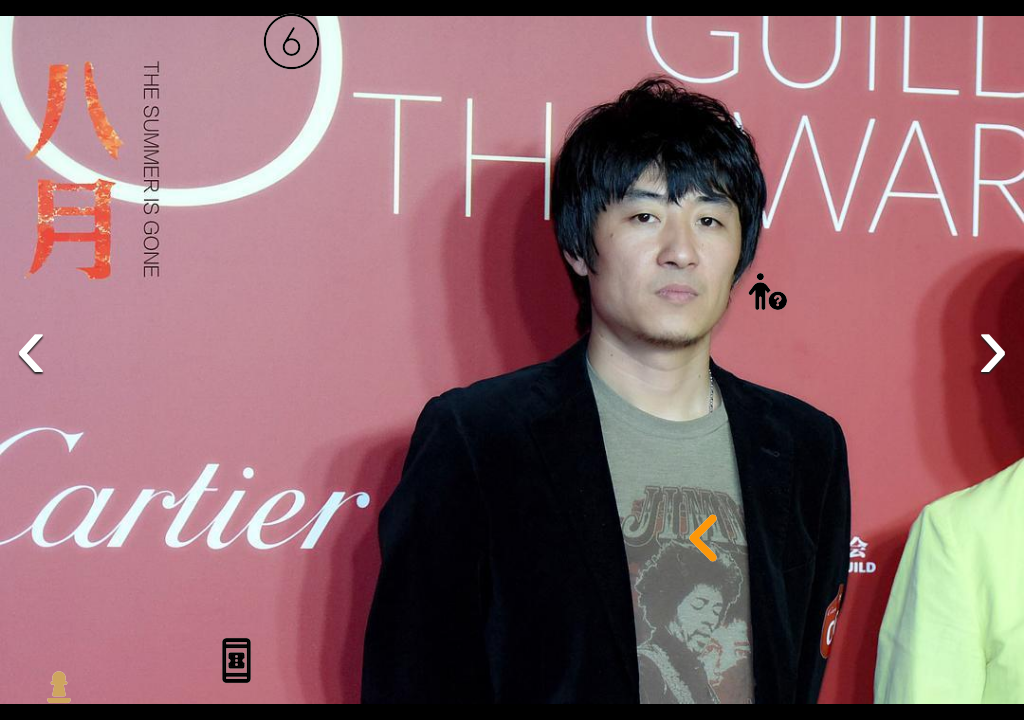  Describe the element at coordinates (236, 660) in the screenshot. I see `book an appointment or reservation online` at that location.